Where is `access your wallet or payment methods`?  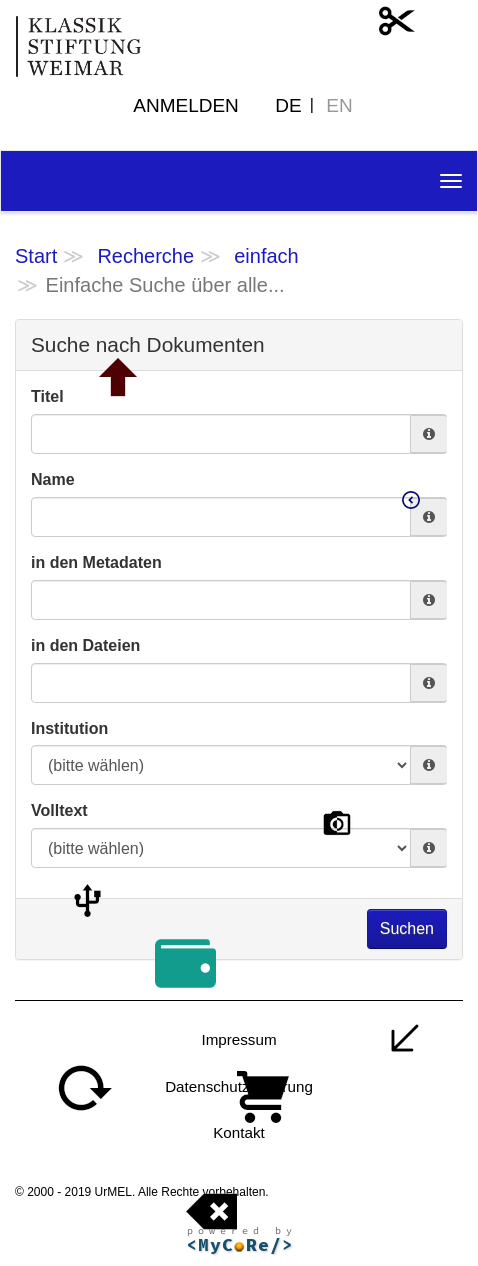 access your wallet or payment methods is located at coordinates (185, 963).